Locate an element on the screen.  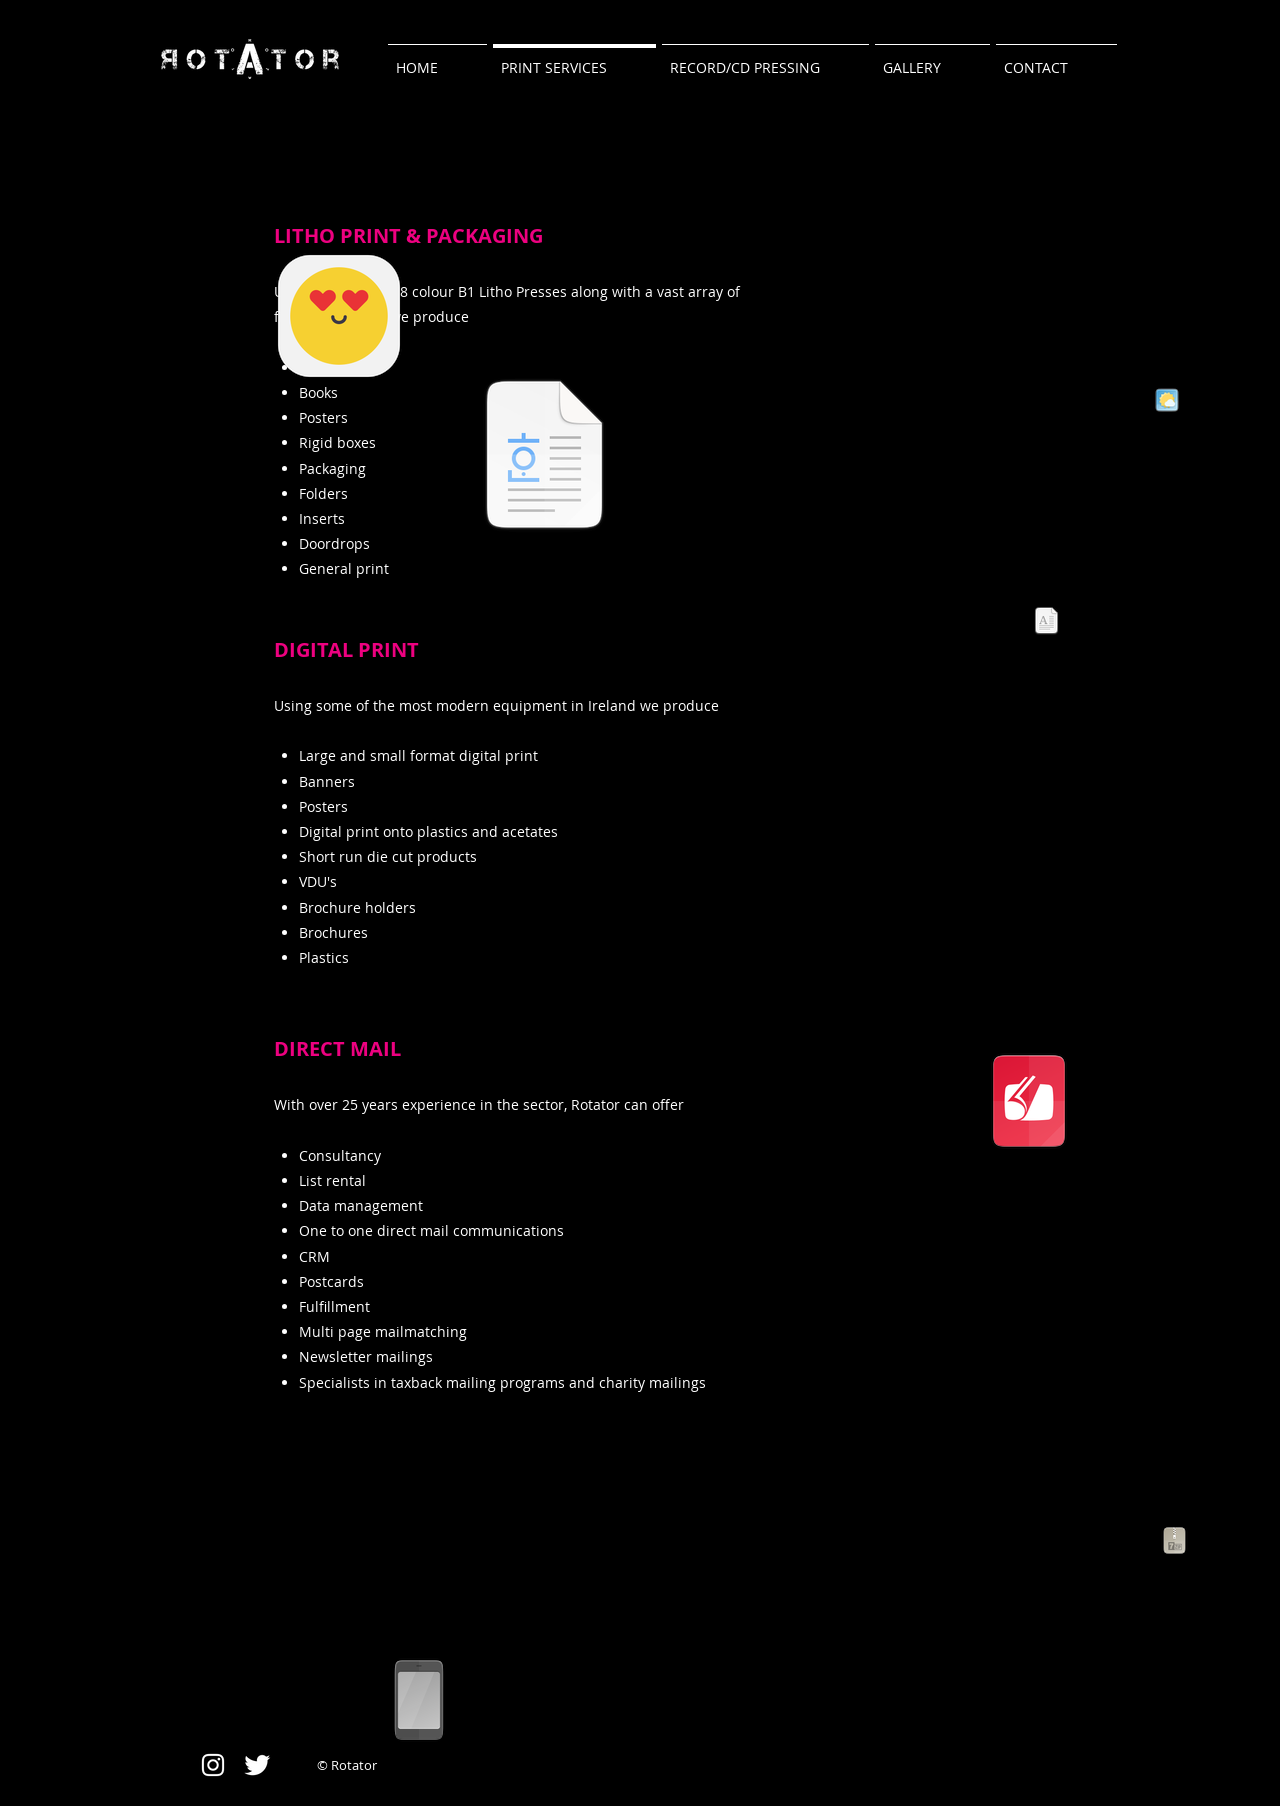
open the weather app is located at coordinates (1167, 400).